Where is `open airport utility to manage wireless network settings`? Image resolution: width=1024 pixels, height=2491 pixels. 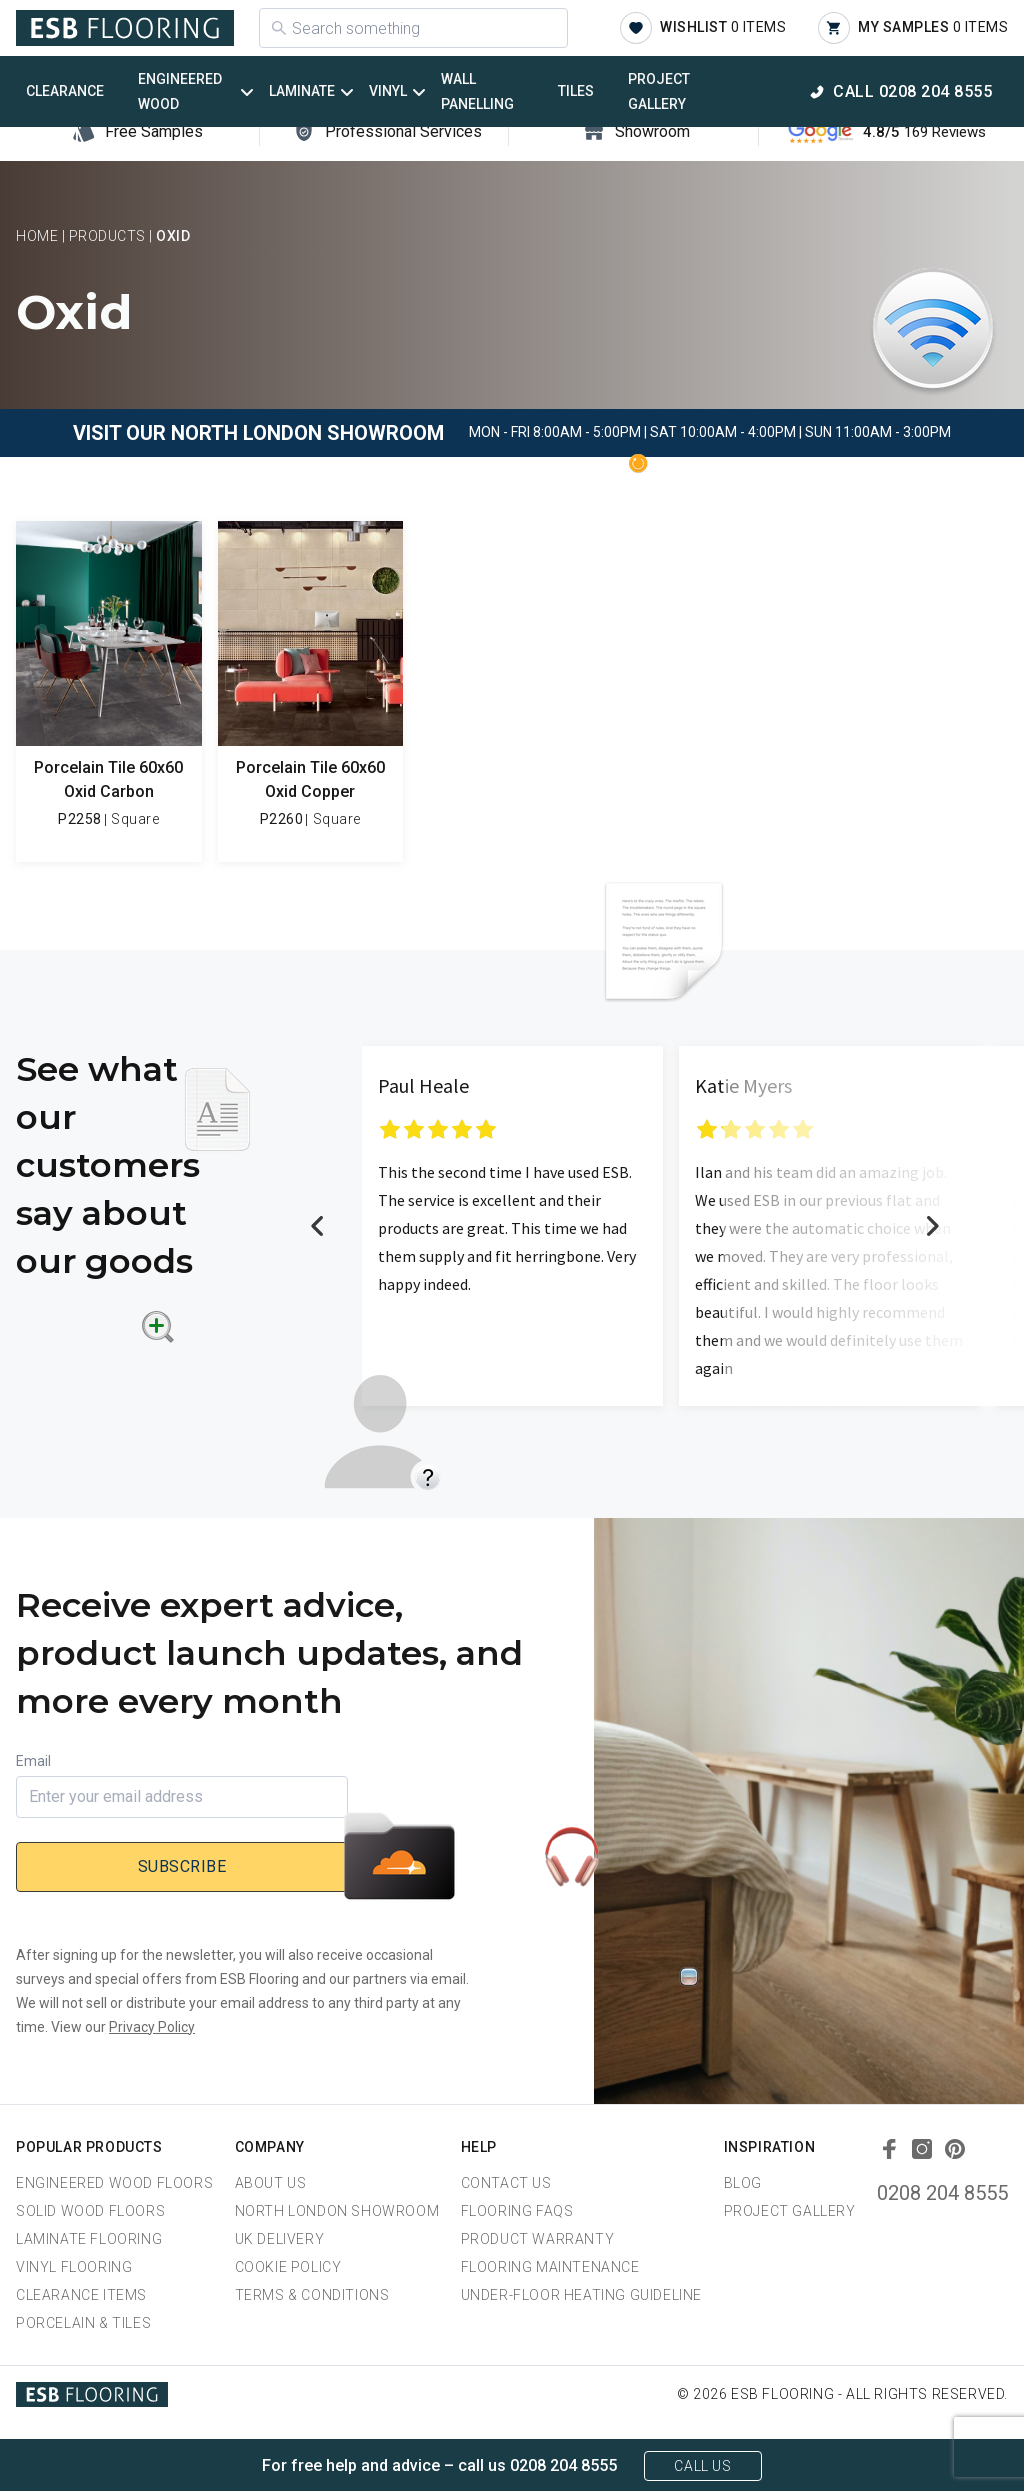
open airport utility to manage wireless network settings is located at coordinates (933, 328).